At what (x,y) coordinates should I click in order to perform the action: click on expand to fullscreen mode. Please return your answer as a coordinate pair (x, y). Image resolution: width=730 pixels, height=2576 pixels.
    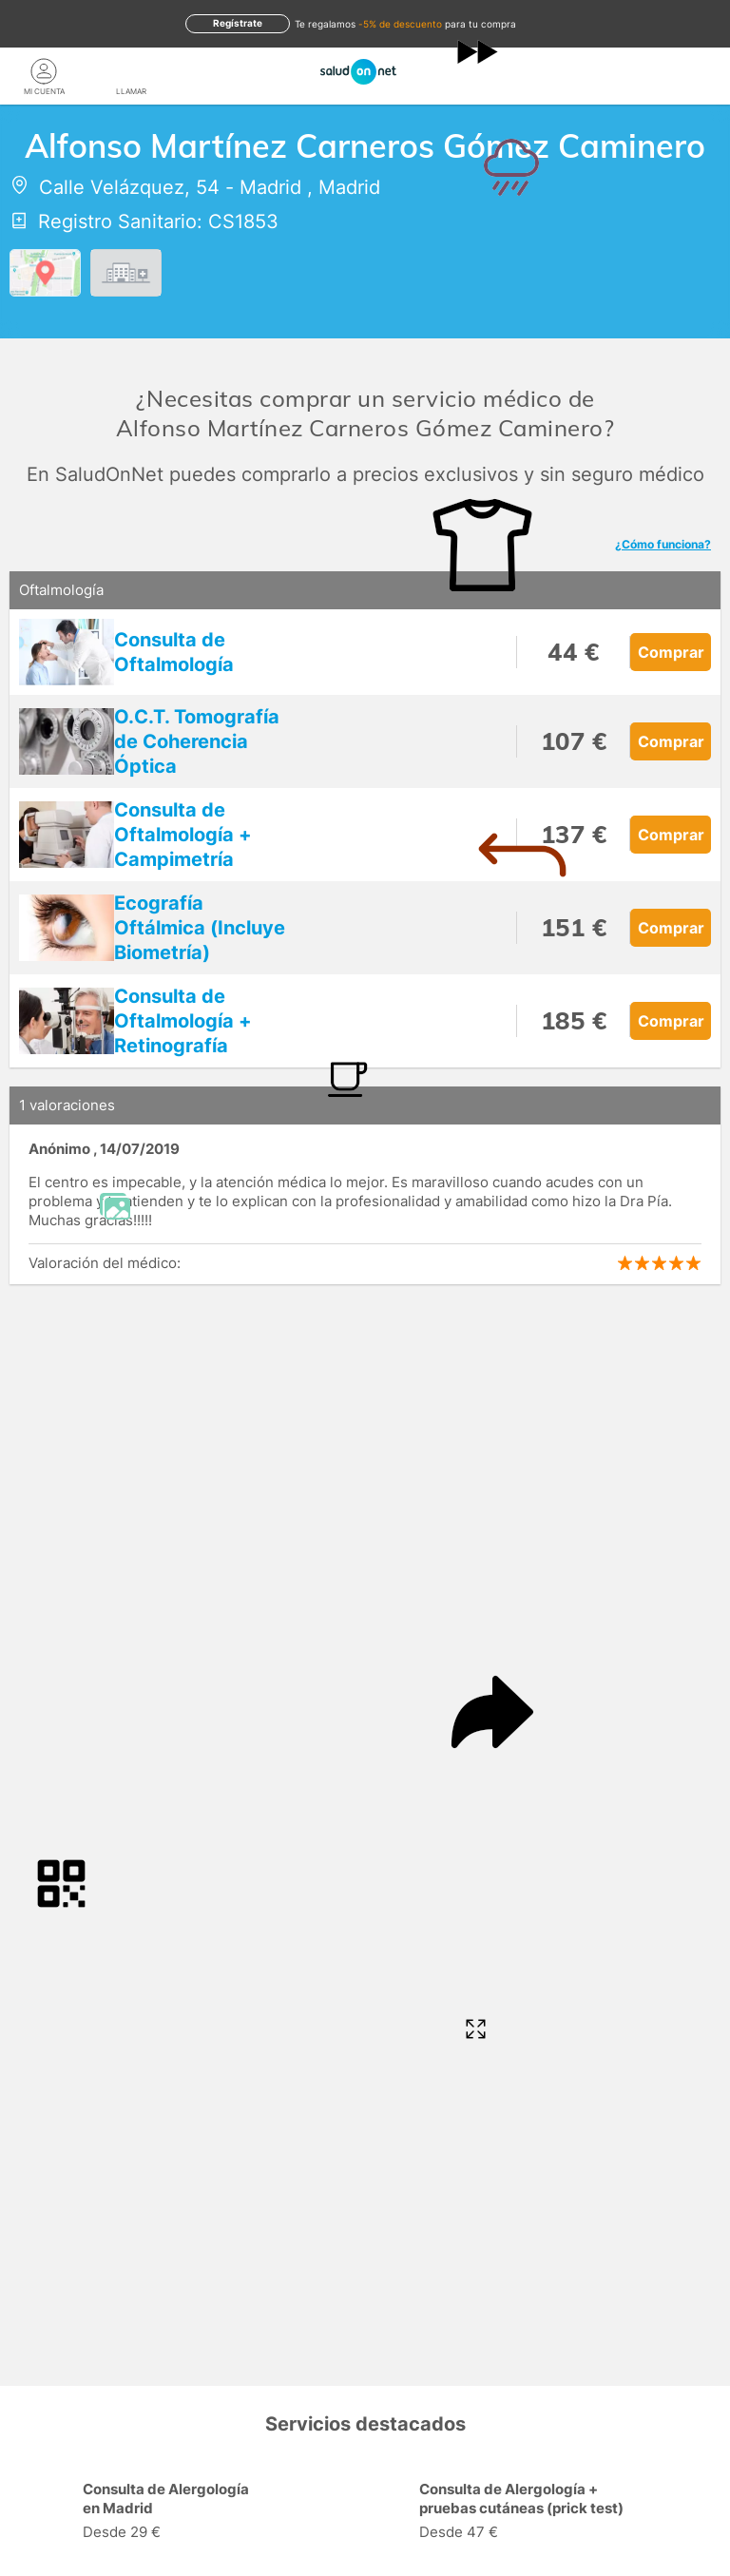
    Looking at the image, I should click on (475, 2028).